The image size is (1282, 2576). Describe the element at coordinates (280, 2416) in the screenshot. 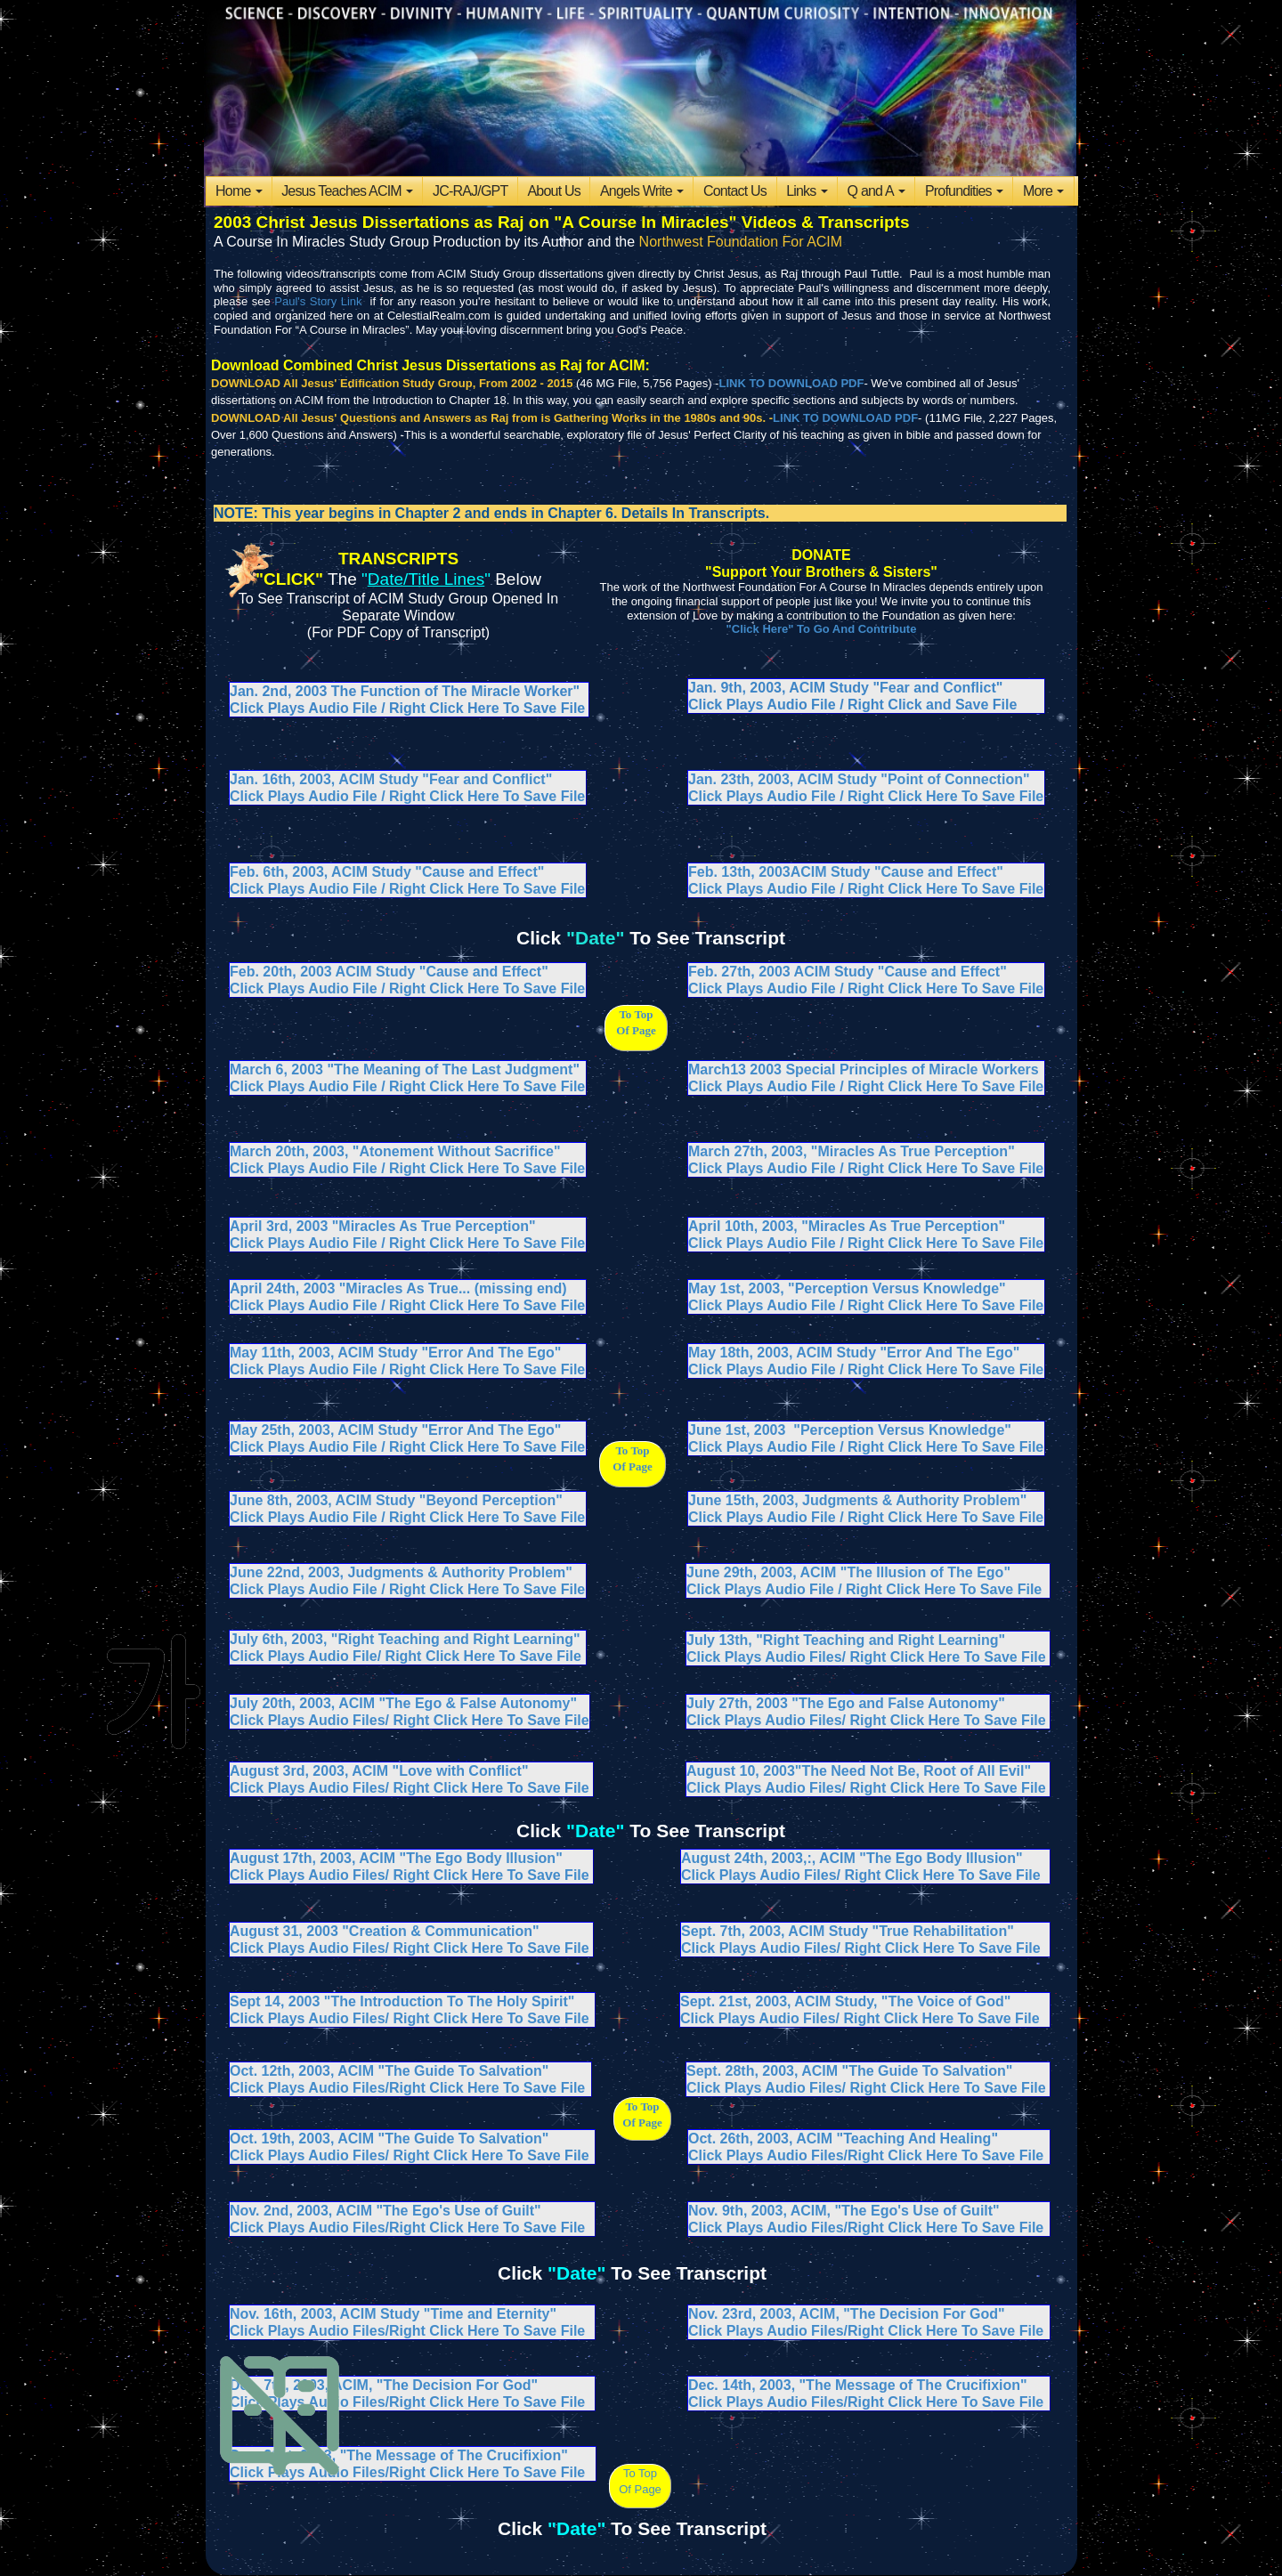

I see `disable vocabulary or dictionary feature` at that location.